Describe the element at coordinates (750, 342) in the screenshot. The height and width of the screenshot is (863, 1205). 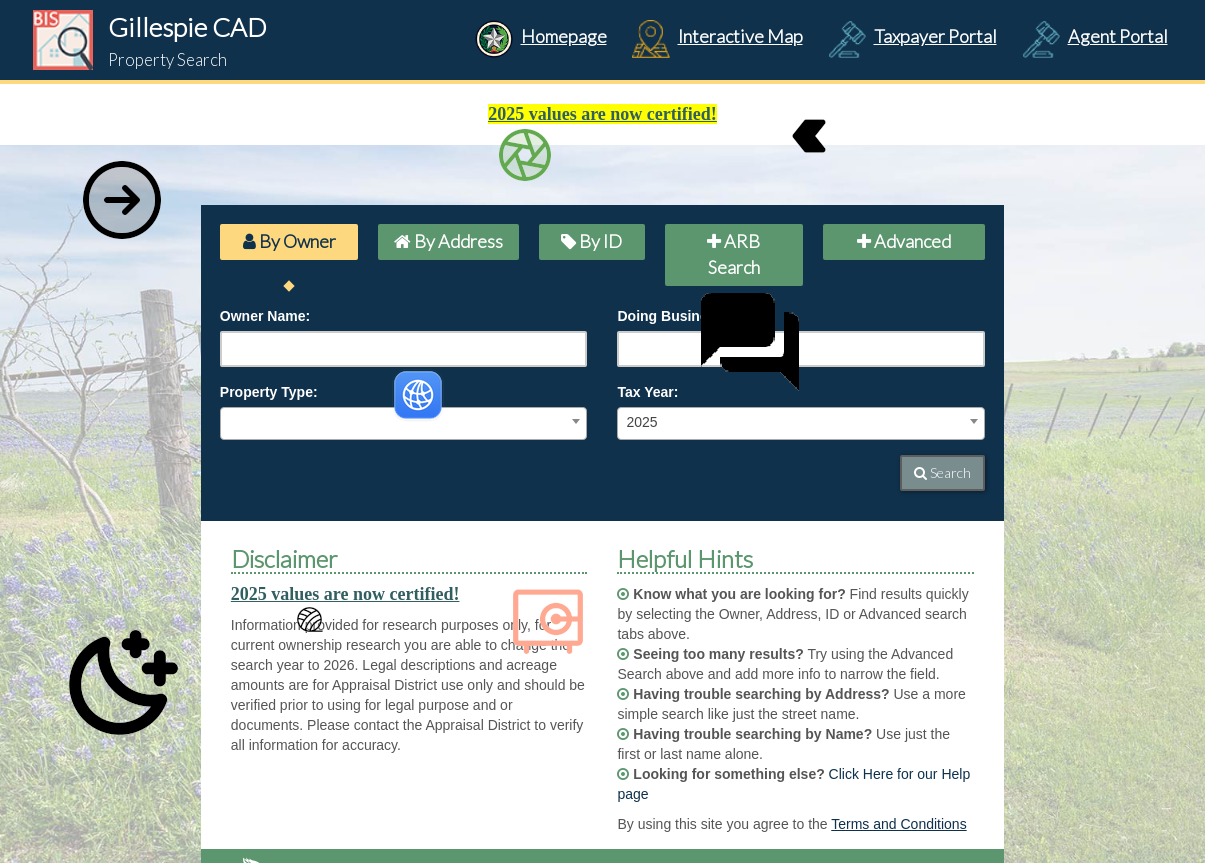
I see `open discussion forum or group chat` at that location.